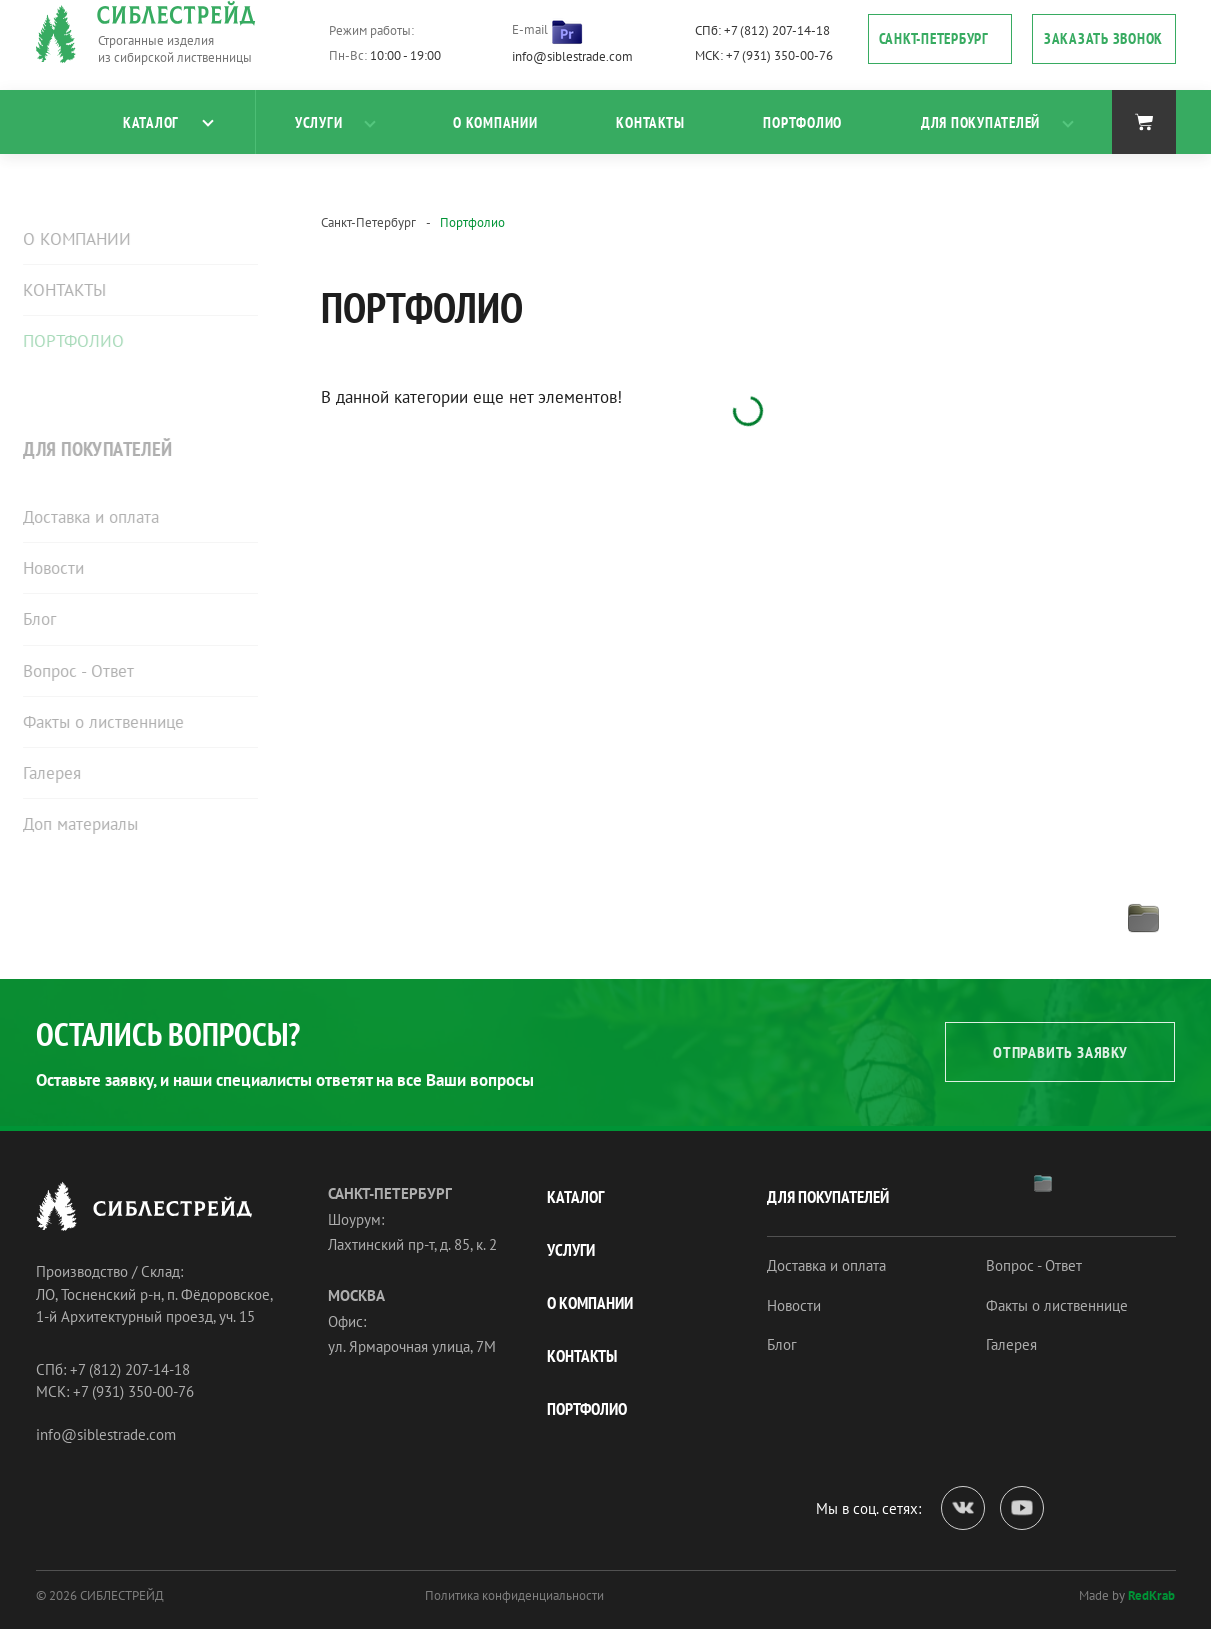  I want to click on open folder containing adobe premiere project files, so click(567, 33).